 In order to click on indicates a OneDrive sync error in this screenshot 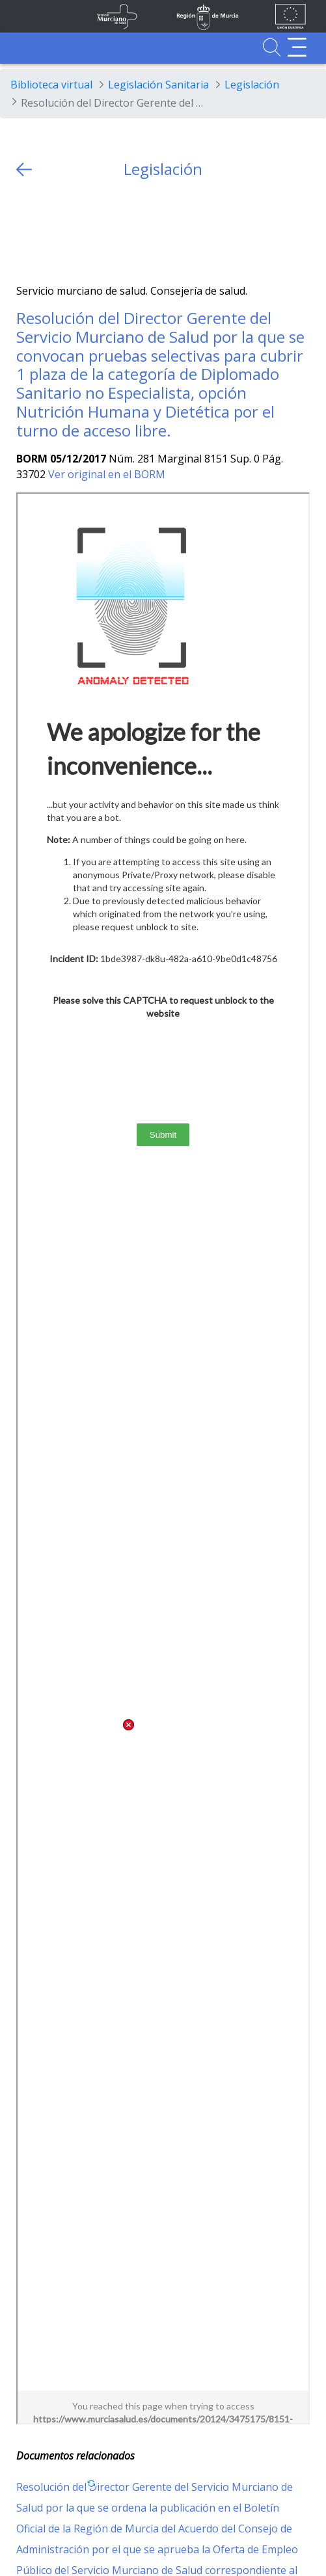, I will do `click(128, 1724)`.